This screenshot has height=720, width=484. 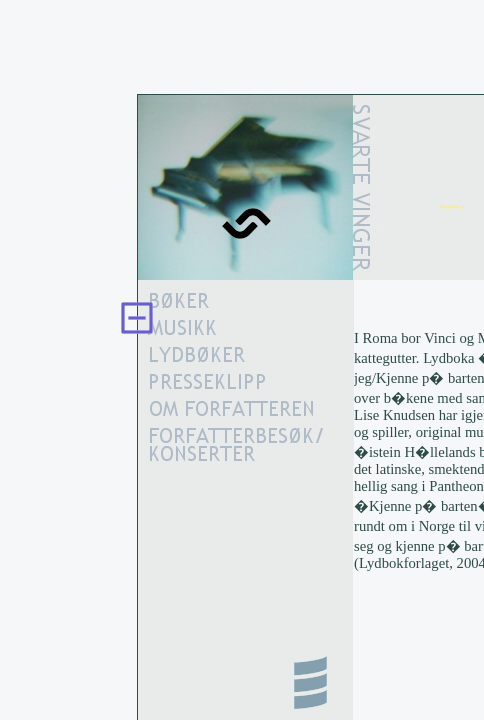 I want to click on scala programming language logo, so click(x=310, y=682).